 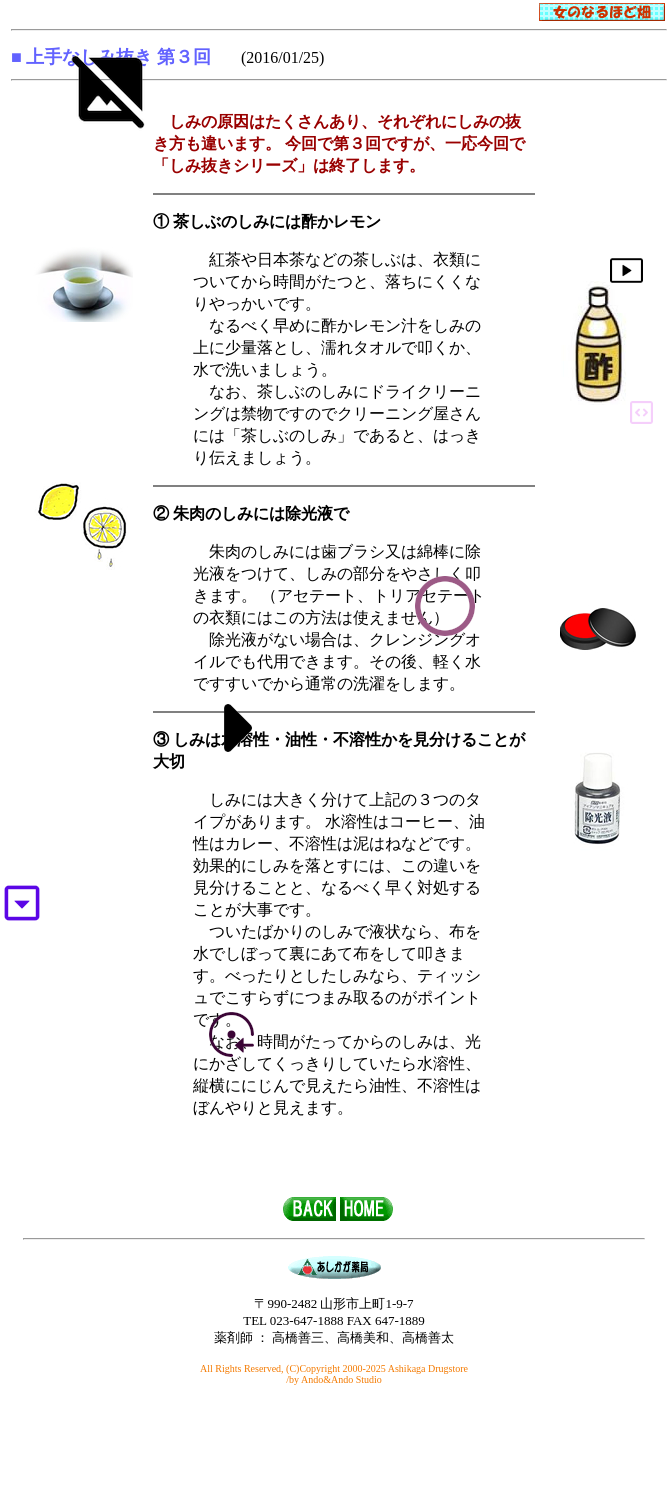 I want to click on image failed to load, so click(x=110, y=89).